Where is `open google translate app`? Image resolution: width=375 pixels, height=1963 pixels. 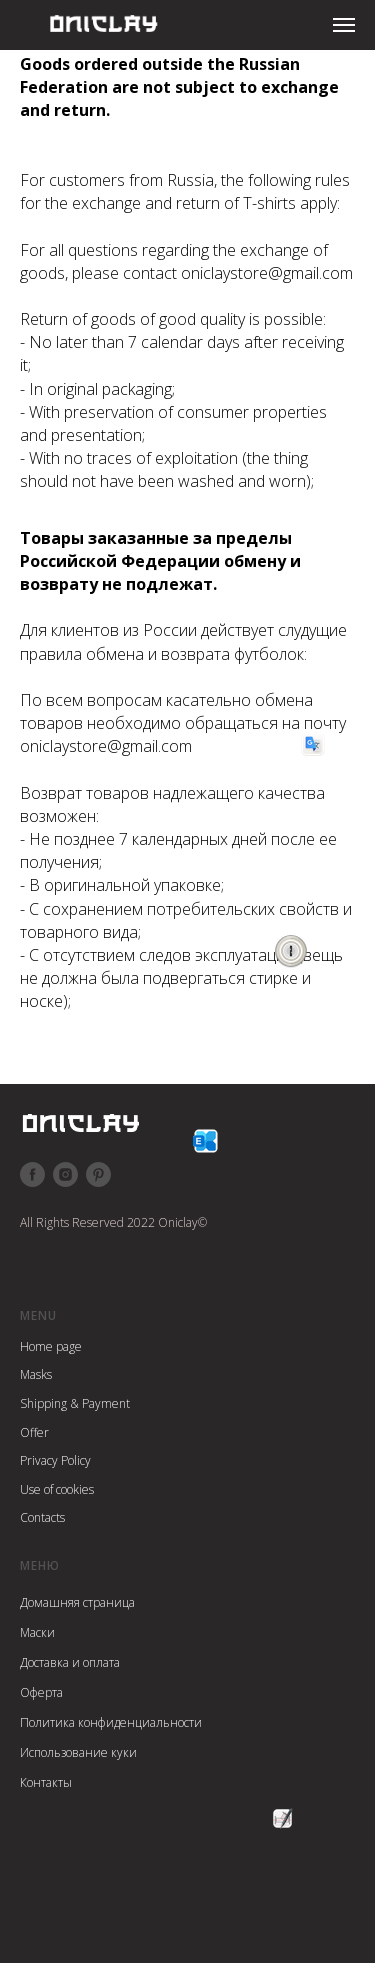
open google translate app is located at coordinates (313, 744).